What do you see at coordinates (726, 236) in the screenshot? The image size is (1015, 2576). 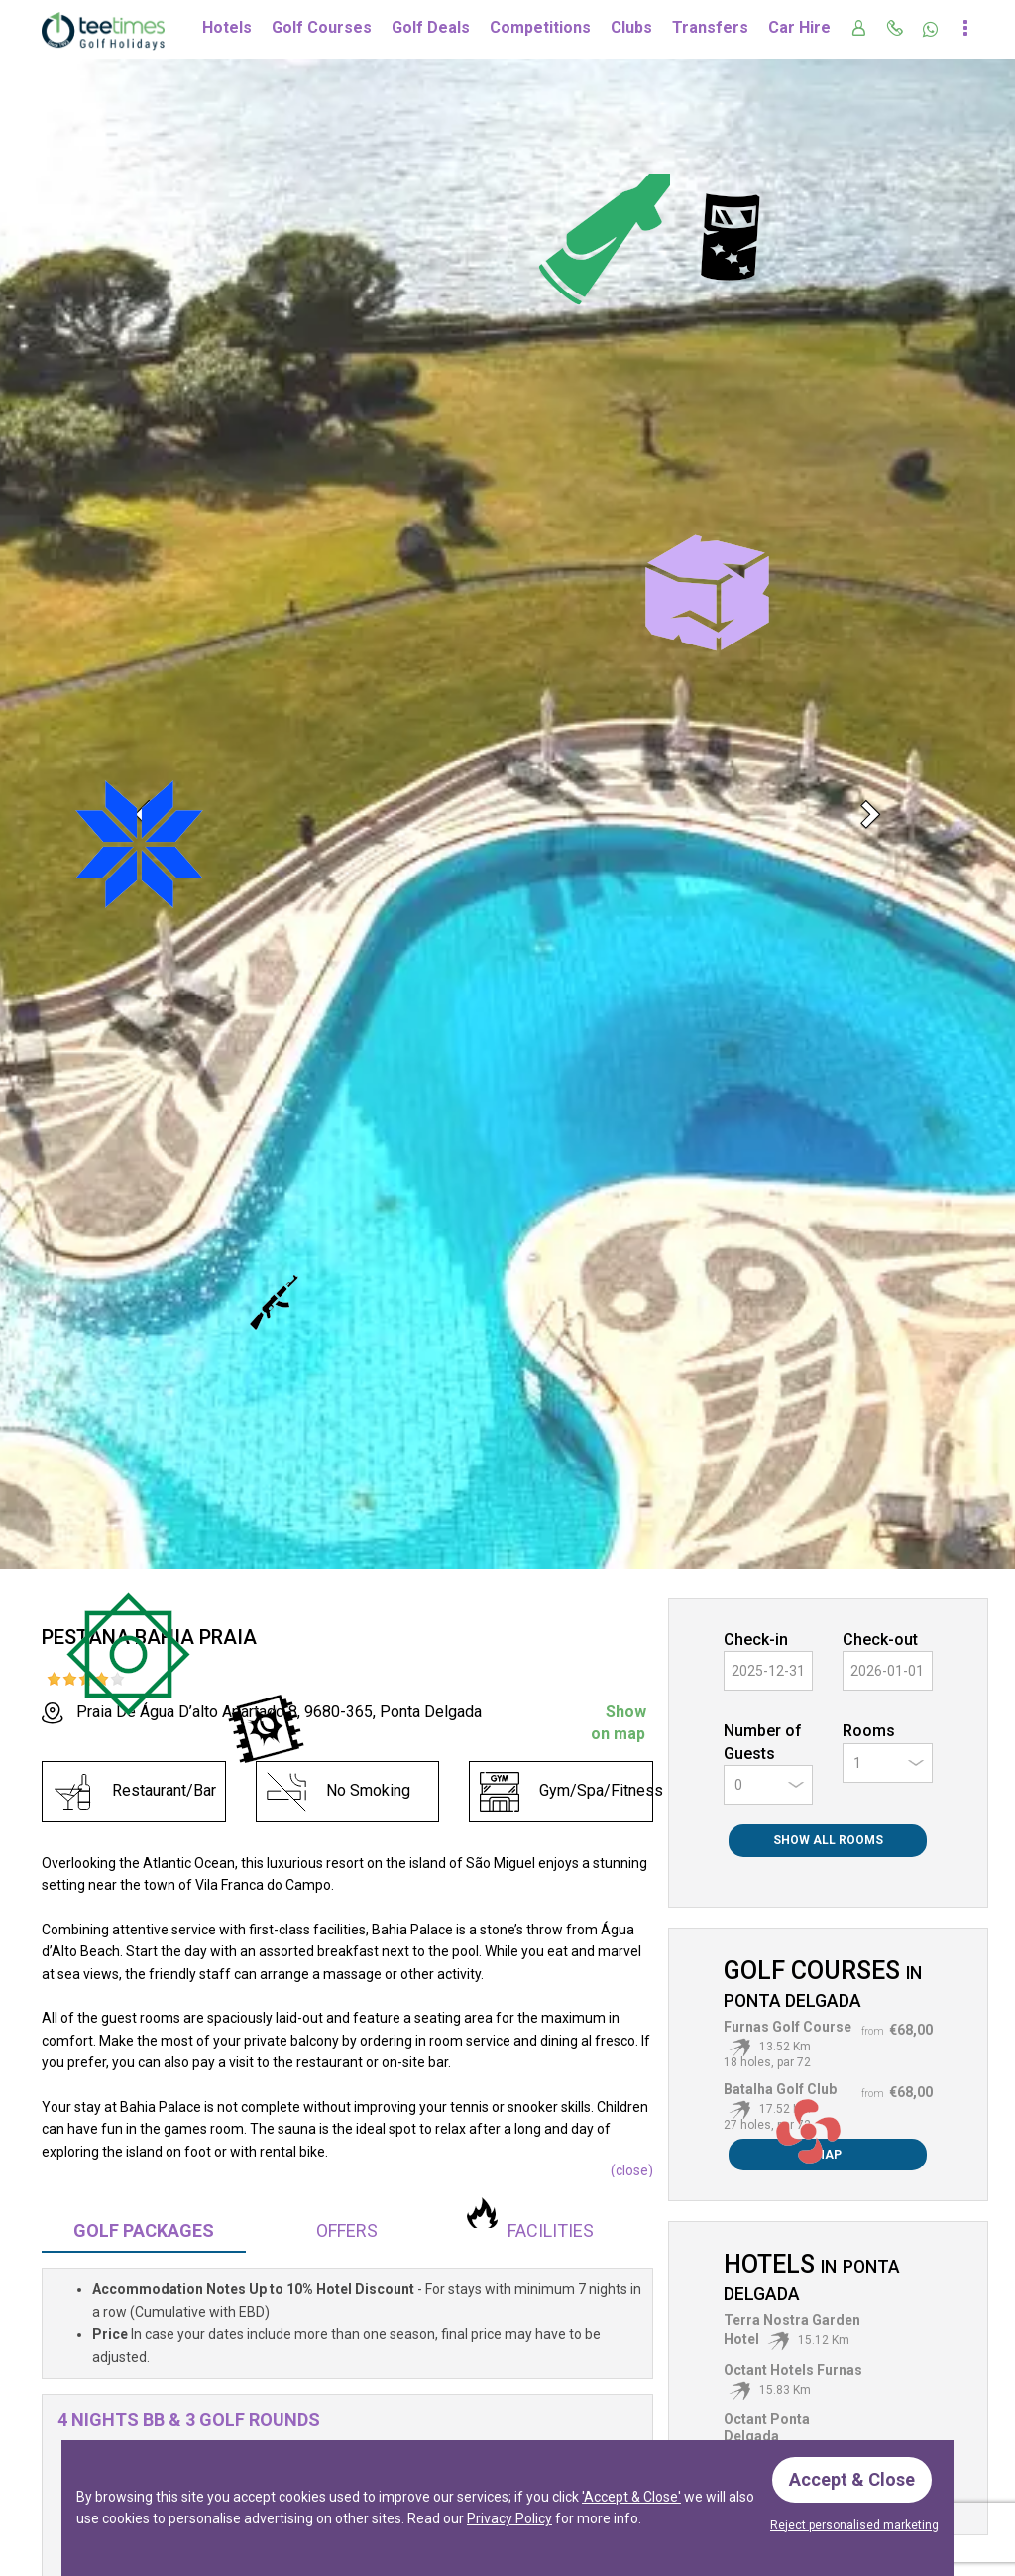 I see `access defense or protection settings` at bounding box center [726, 236].